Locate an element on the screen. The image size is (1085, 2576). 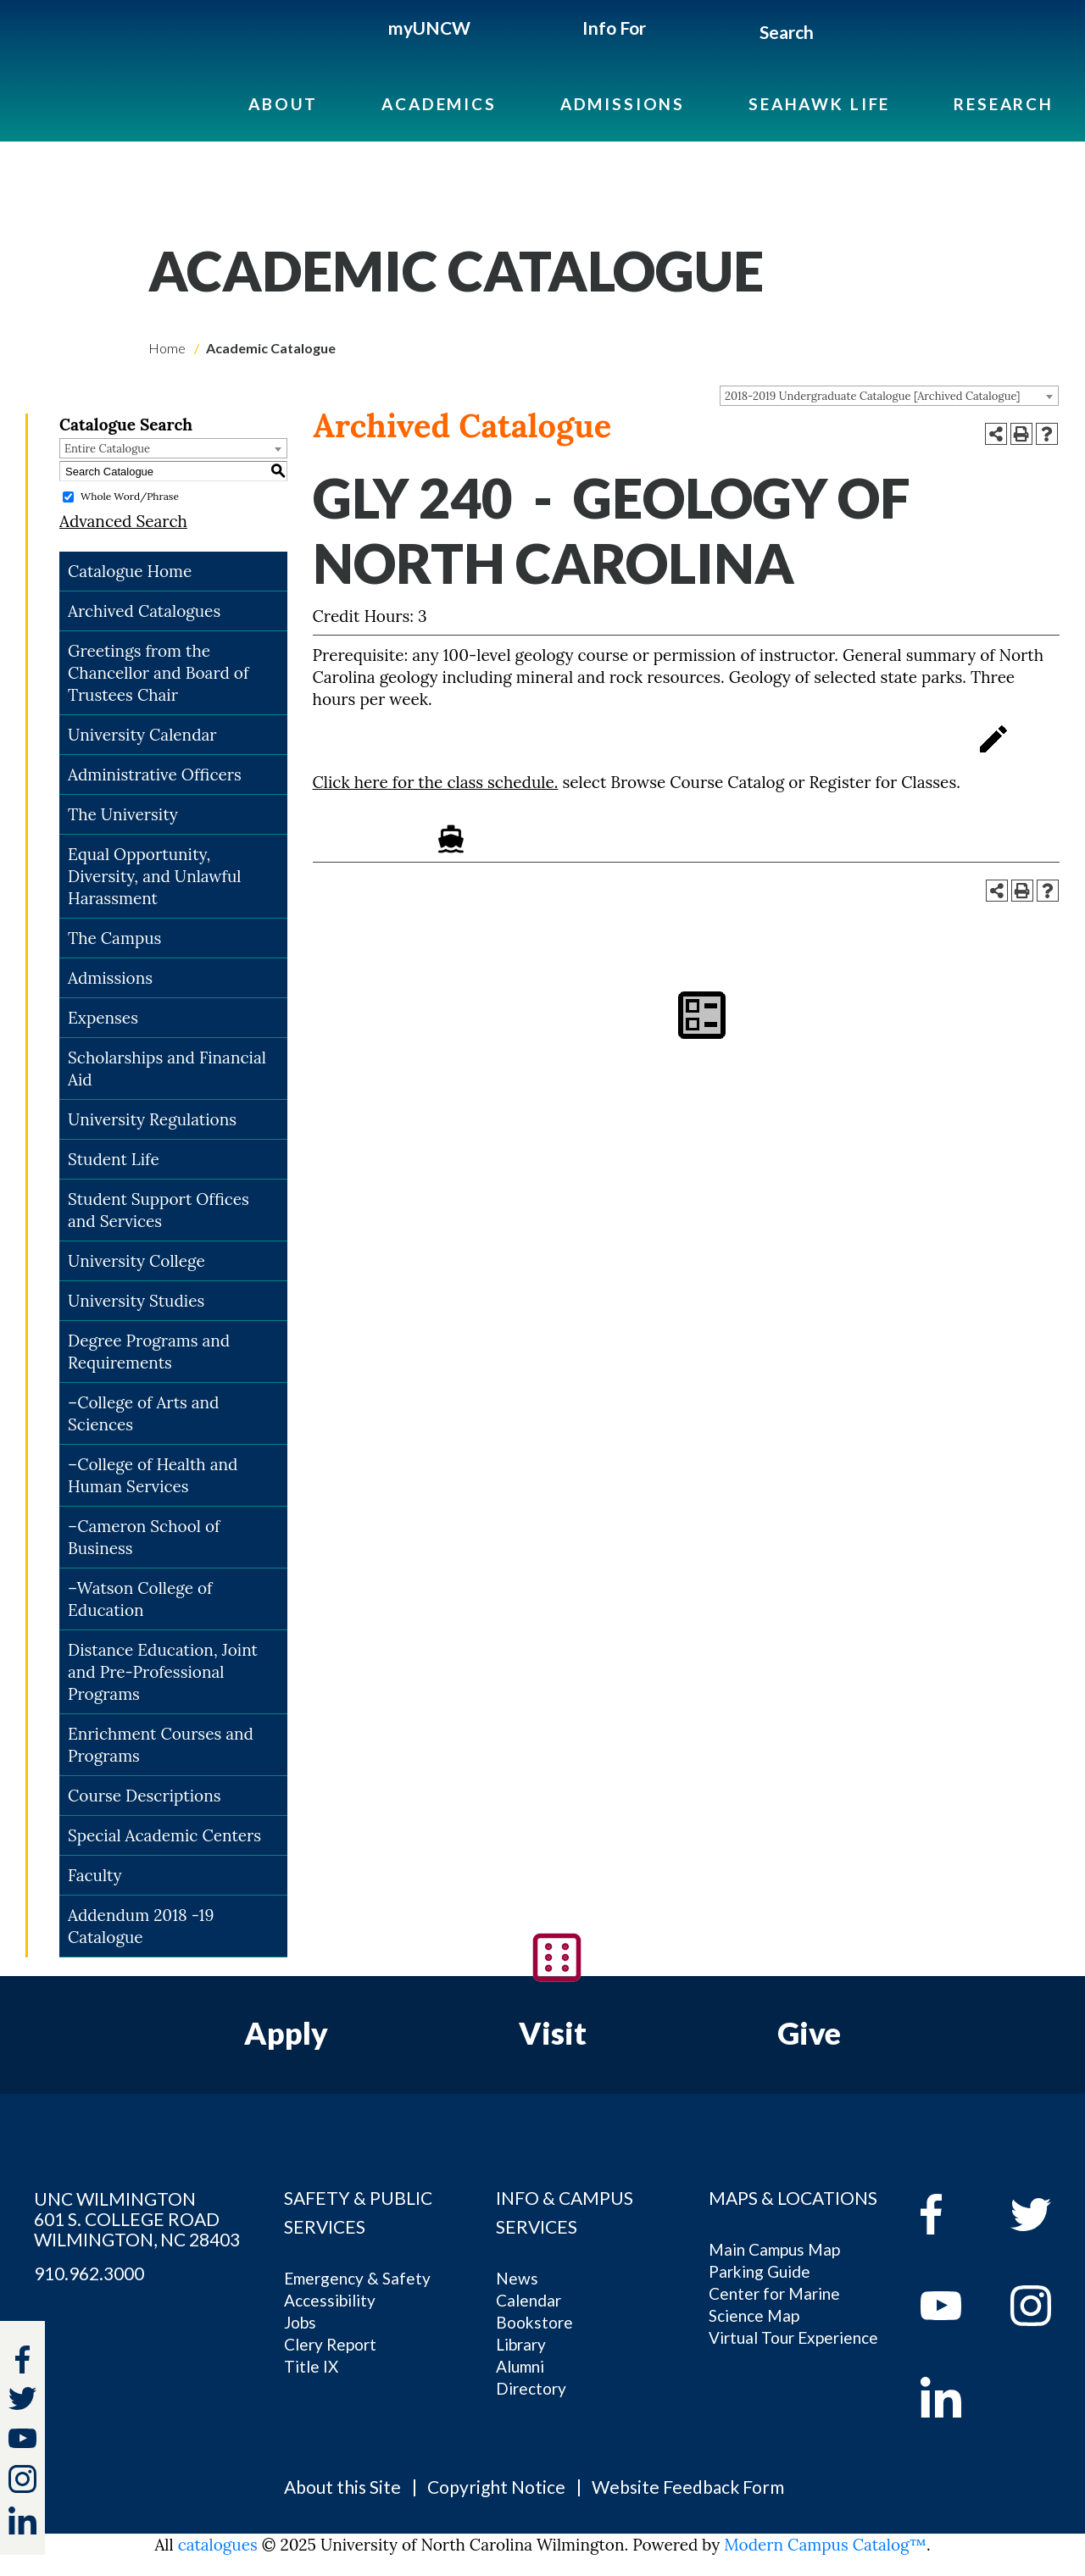
random selection or shuffle function is located at coordinates (557, 1957).